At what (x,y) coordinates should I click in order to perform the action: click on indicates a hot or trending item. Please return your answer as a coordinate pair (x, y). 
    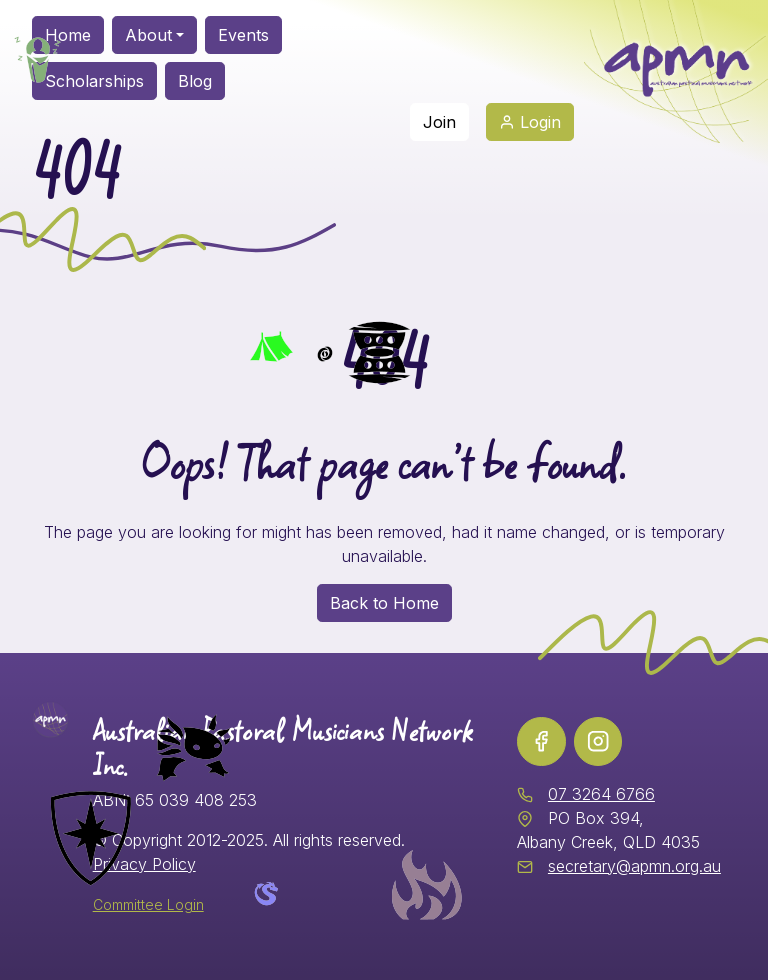
    Looking at the image, I should click on (426, 884).